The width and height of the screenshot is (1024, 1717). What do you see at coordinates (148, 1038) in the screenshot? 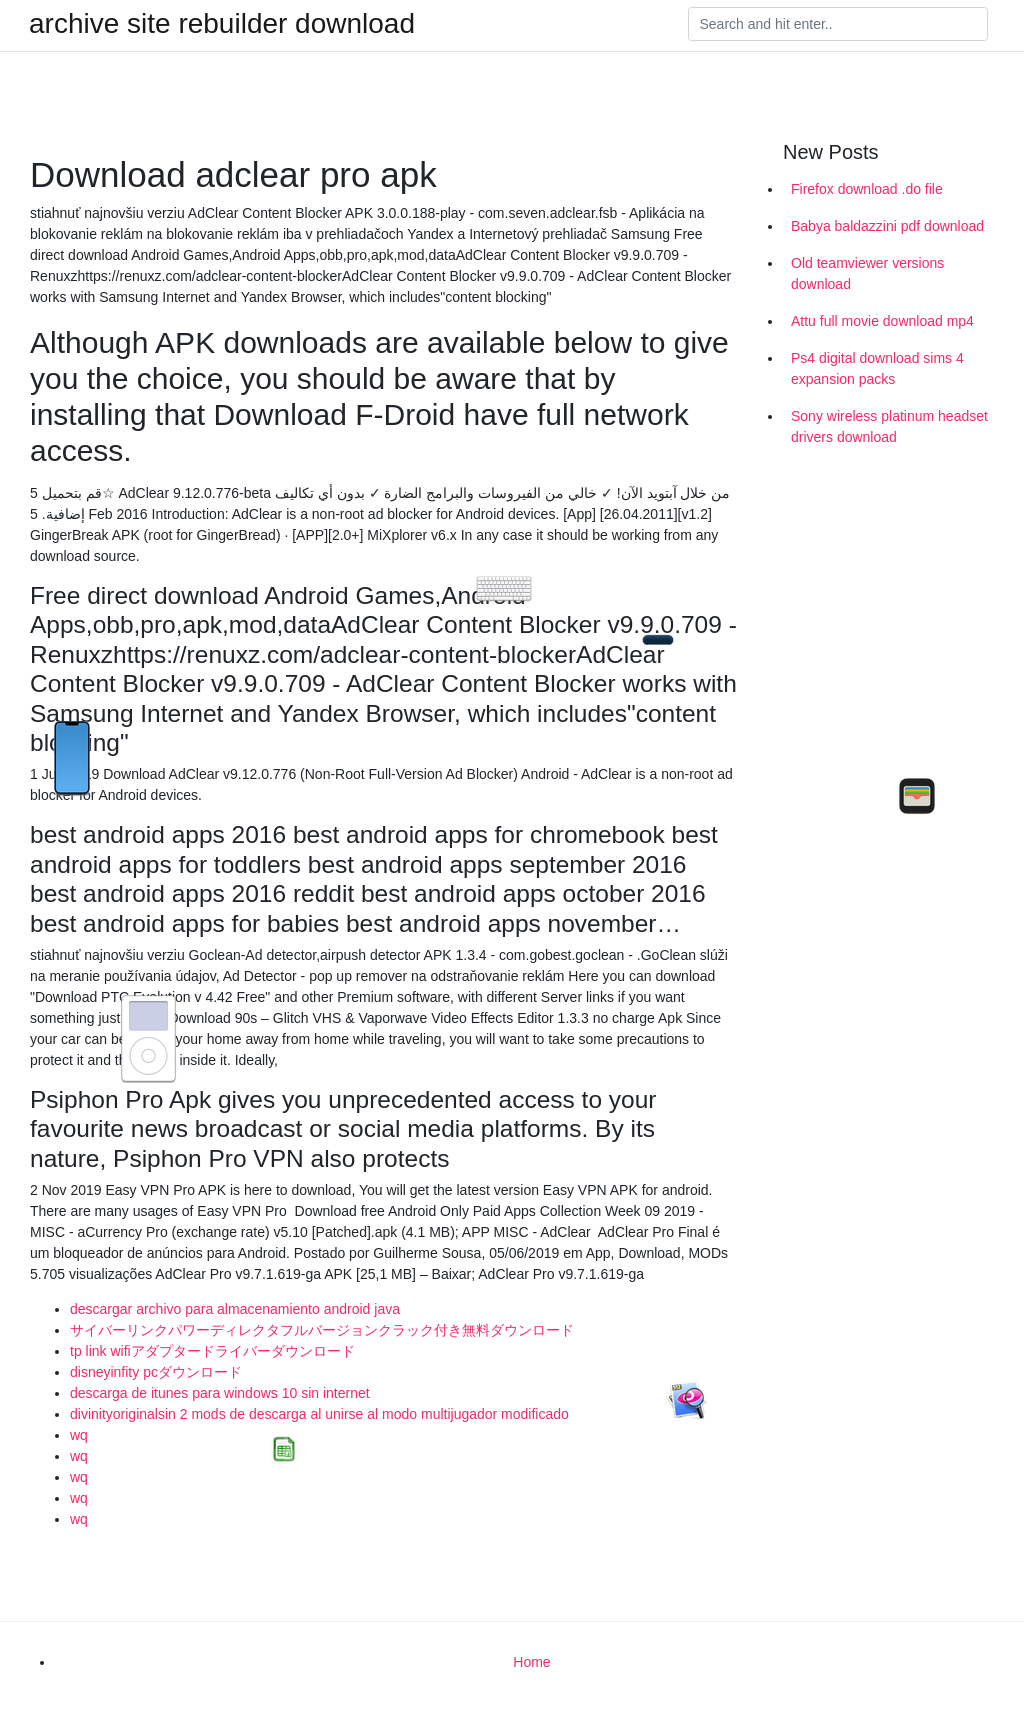
I see `manage connected iPod device` at bounding box center [148, 1038].